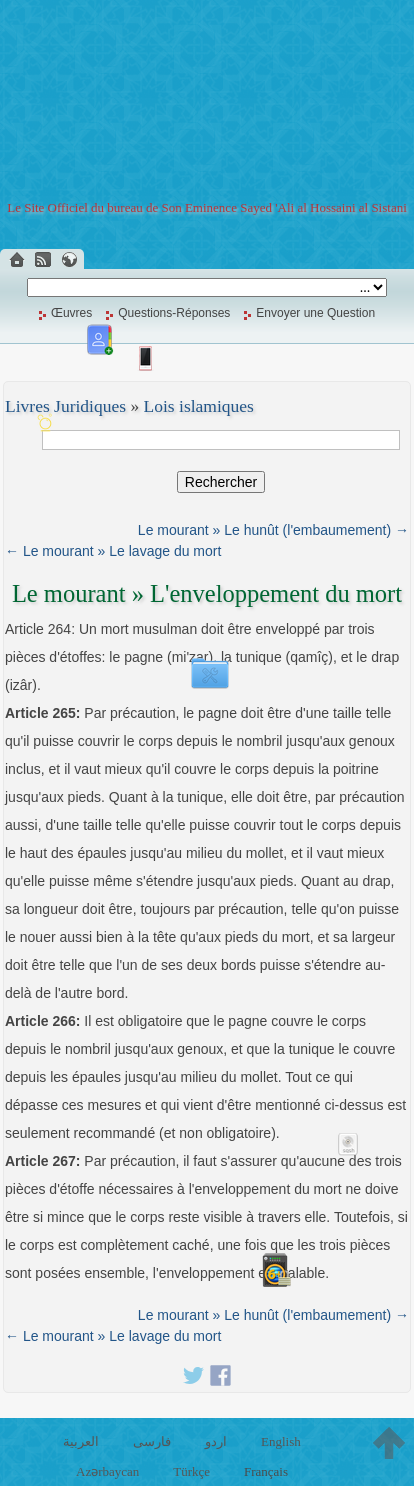  I want to click on locked RAID 6+ storage array, so click(275, 1270).